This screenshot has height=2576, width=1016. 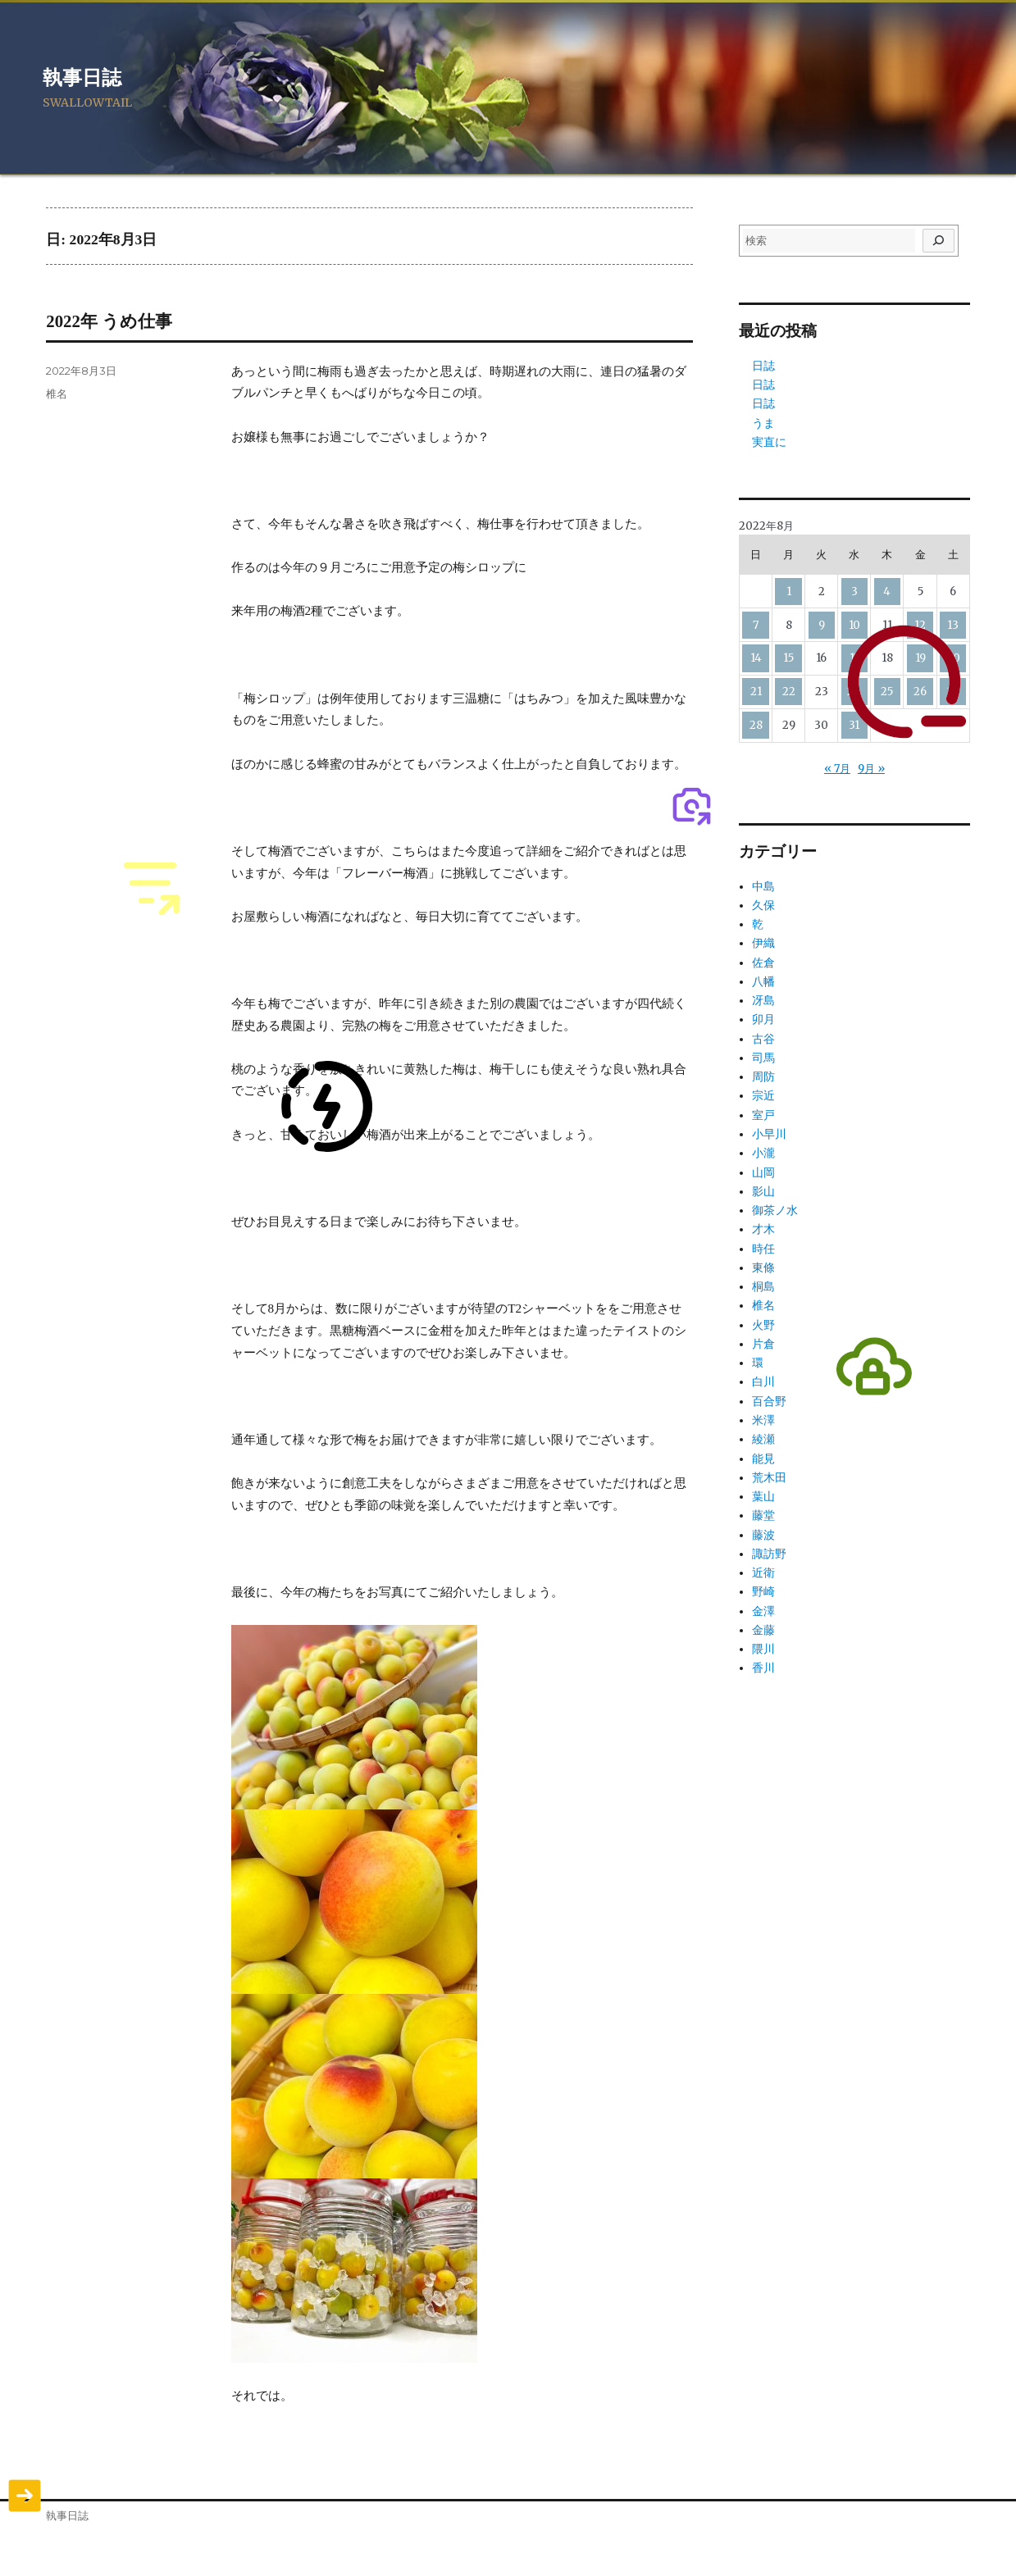 What do you see at coordinates (904, 681) in the screenshot?
I see `remove item from a list or collection` at bounding box center [904, 681].